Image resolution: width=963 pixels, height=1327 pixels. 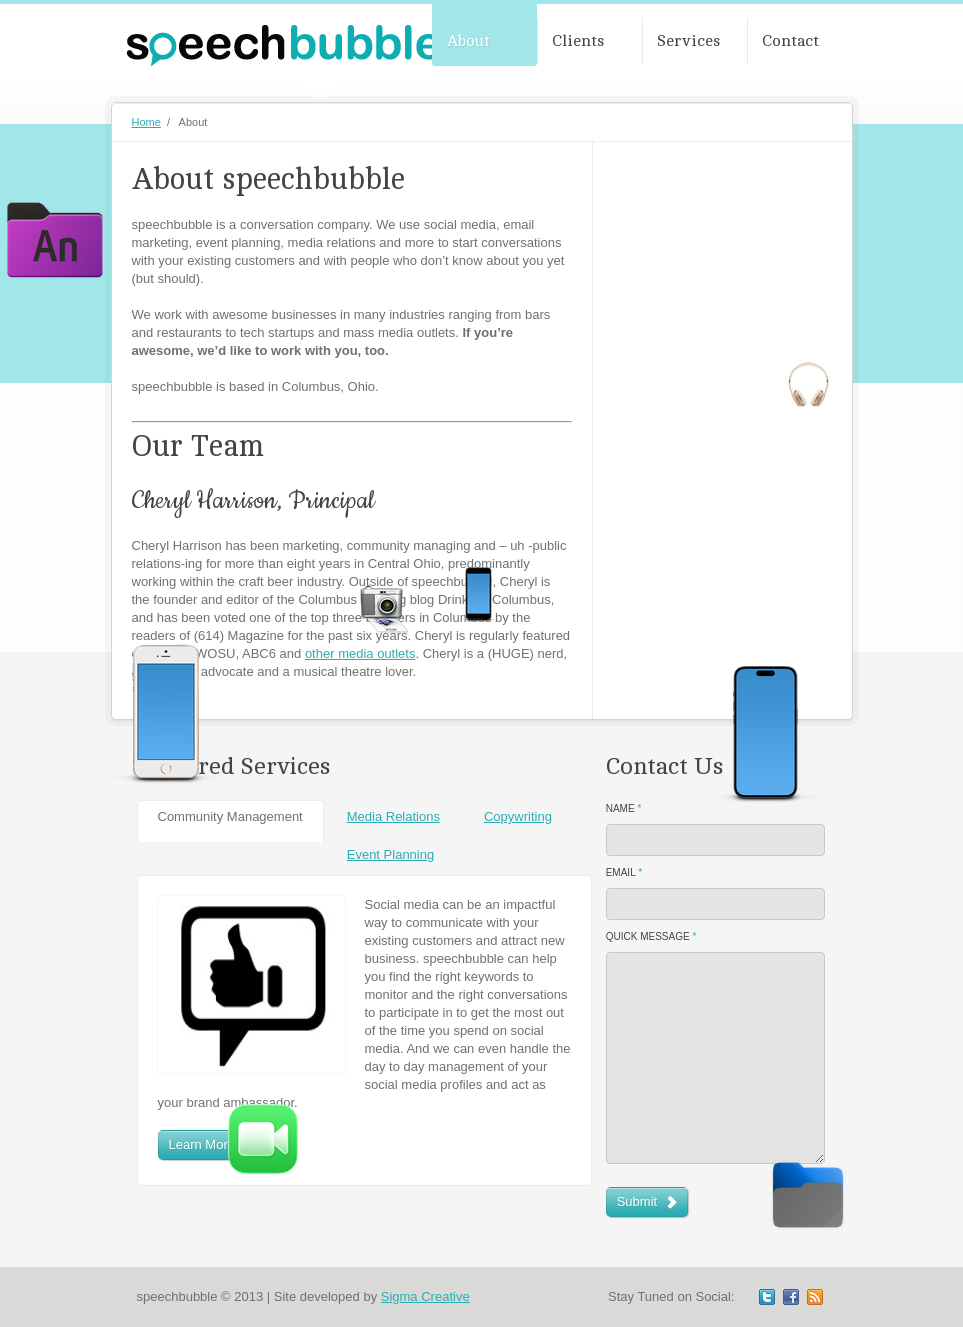 What do you see at coordinates (381, 609) in the screenshot?
I see `convert scanned images to PDF format` at bounding box center [381, 609].